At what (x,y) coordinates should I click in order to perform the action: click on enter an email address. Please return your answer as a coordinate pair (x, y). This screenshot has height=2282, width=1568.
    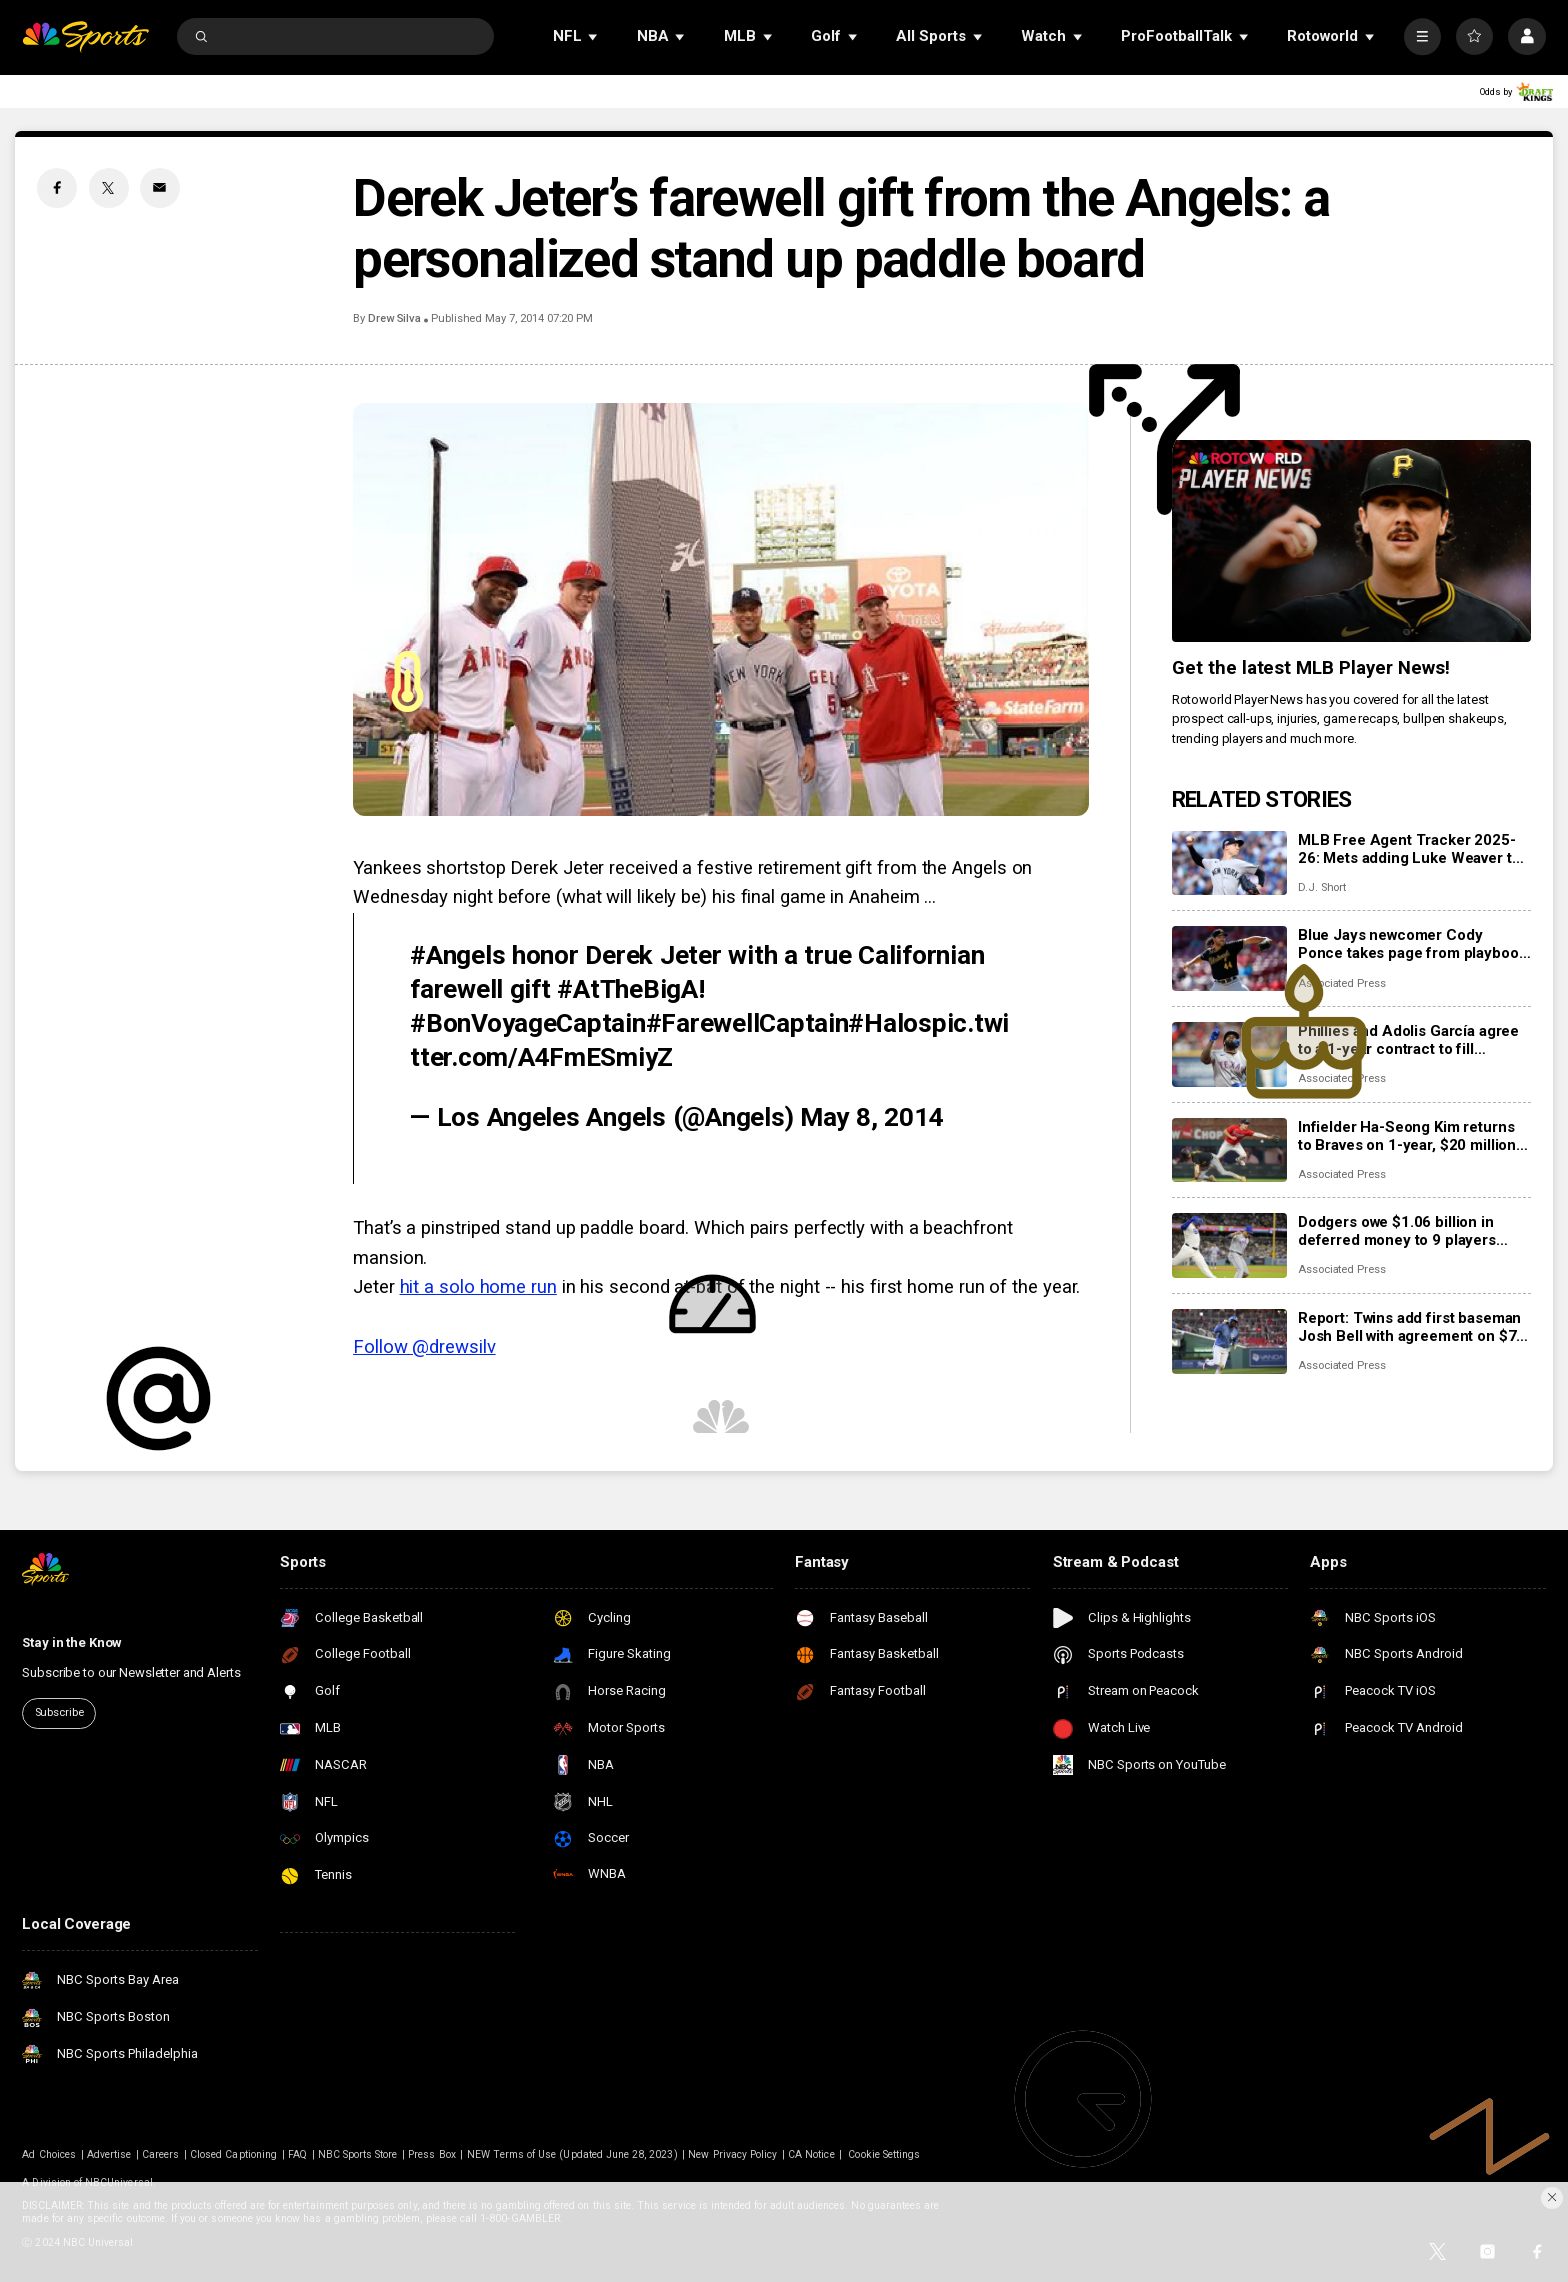
    Looking at the image, I should click on (158, 1398).